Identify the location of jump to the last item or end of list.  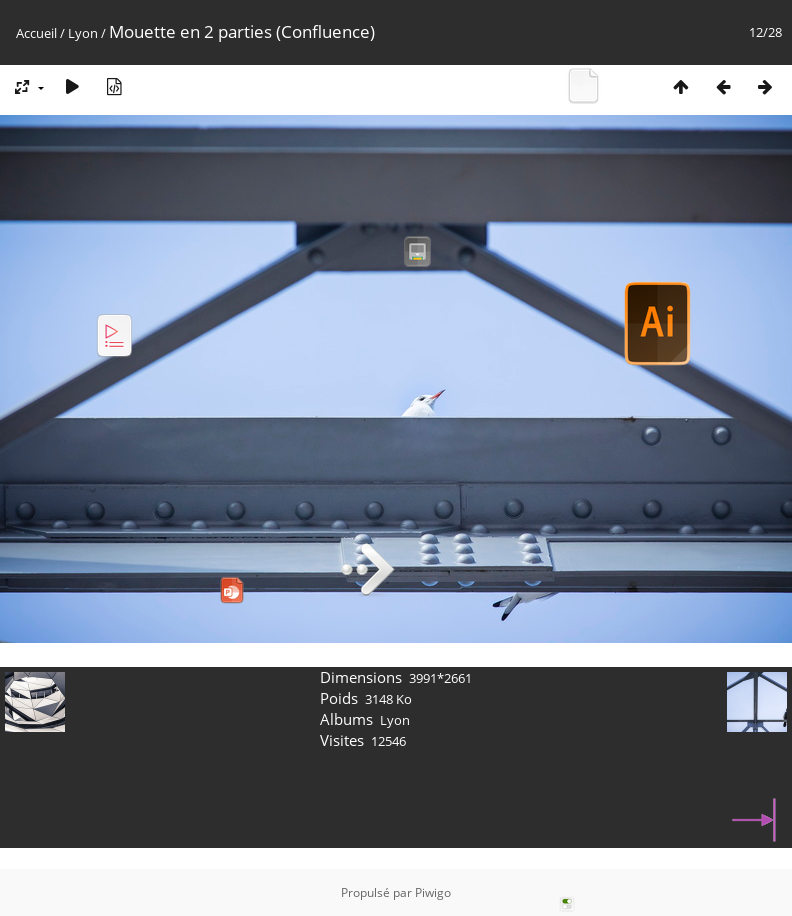
(754, 820).